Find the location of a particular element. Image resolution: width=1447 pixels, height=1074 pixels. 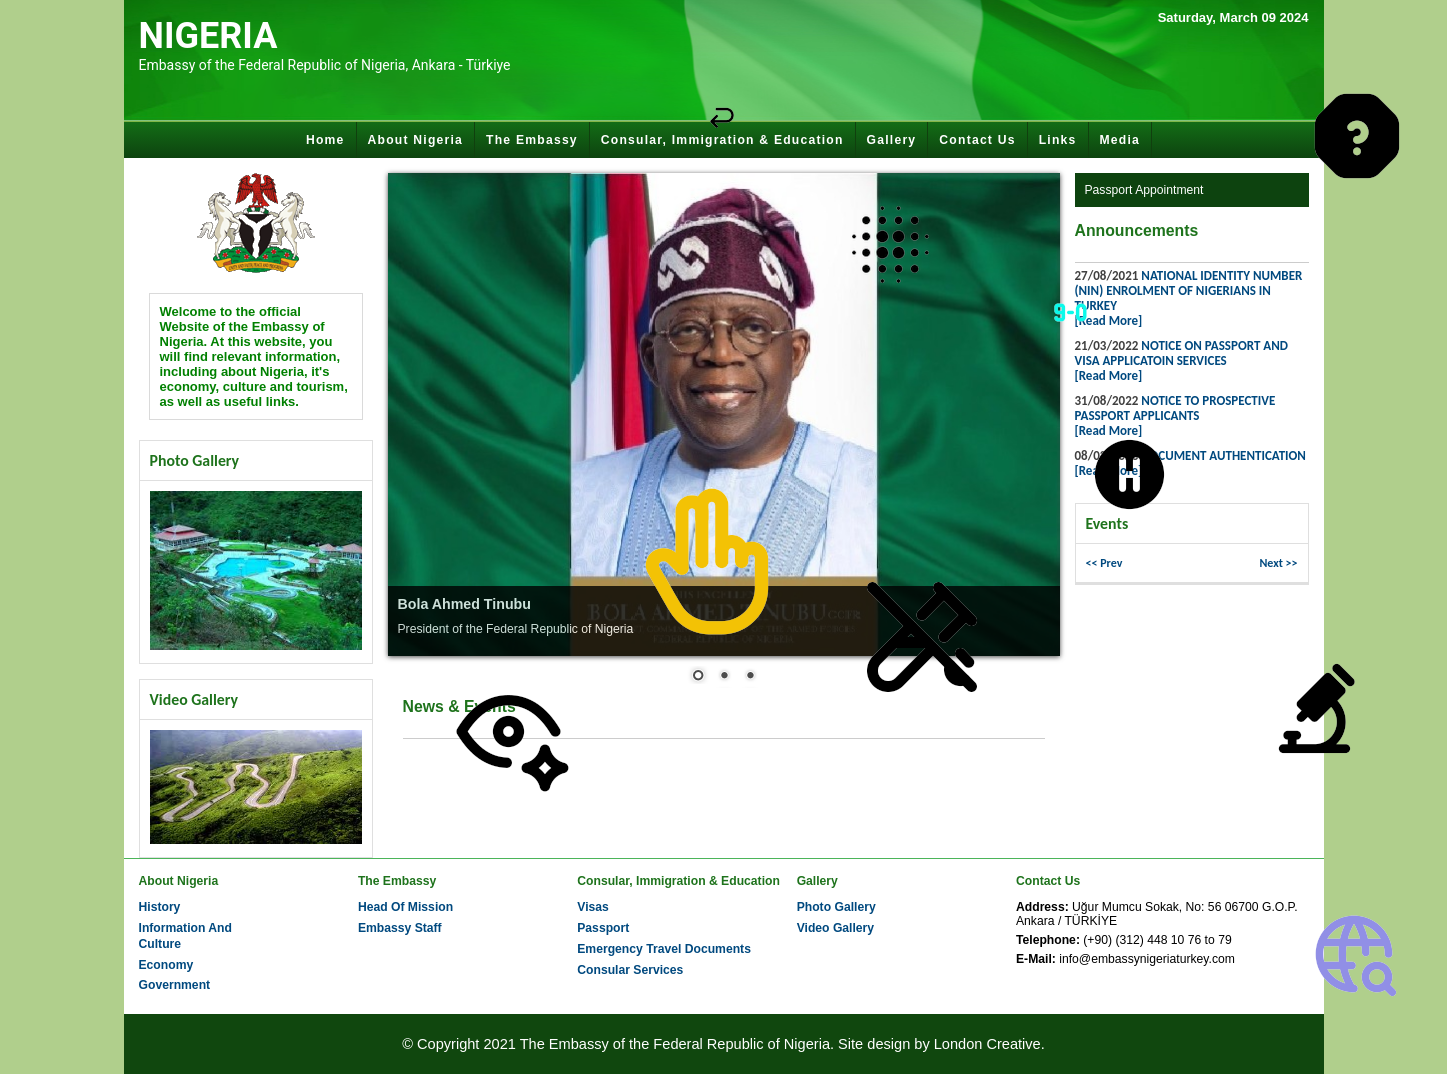

search the web or browse the internet is located at coordinates (1354, 954).